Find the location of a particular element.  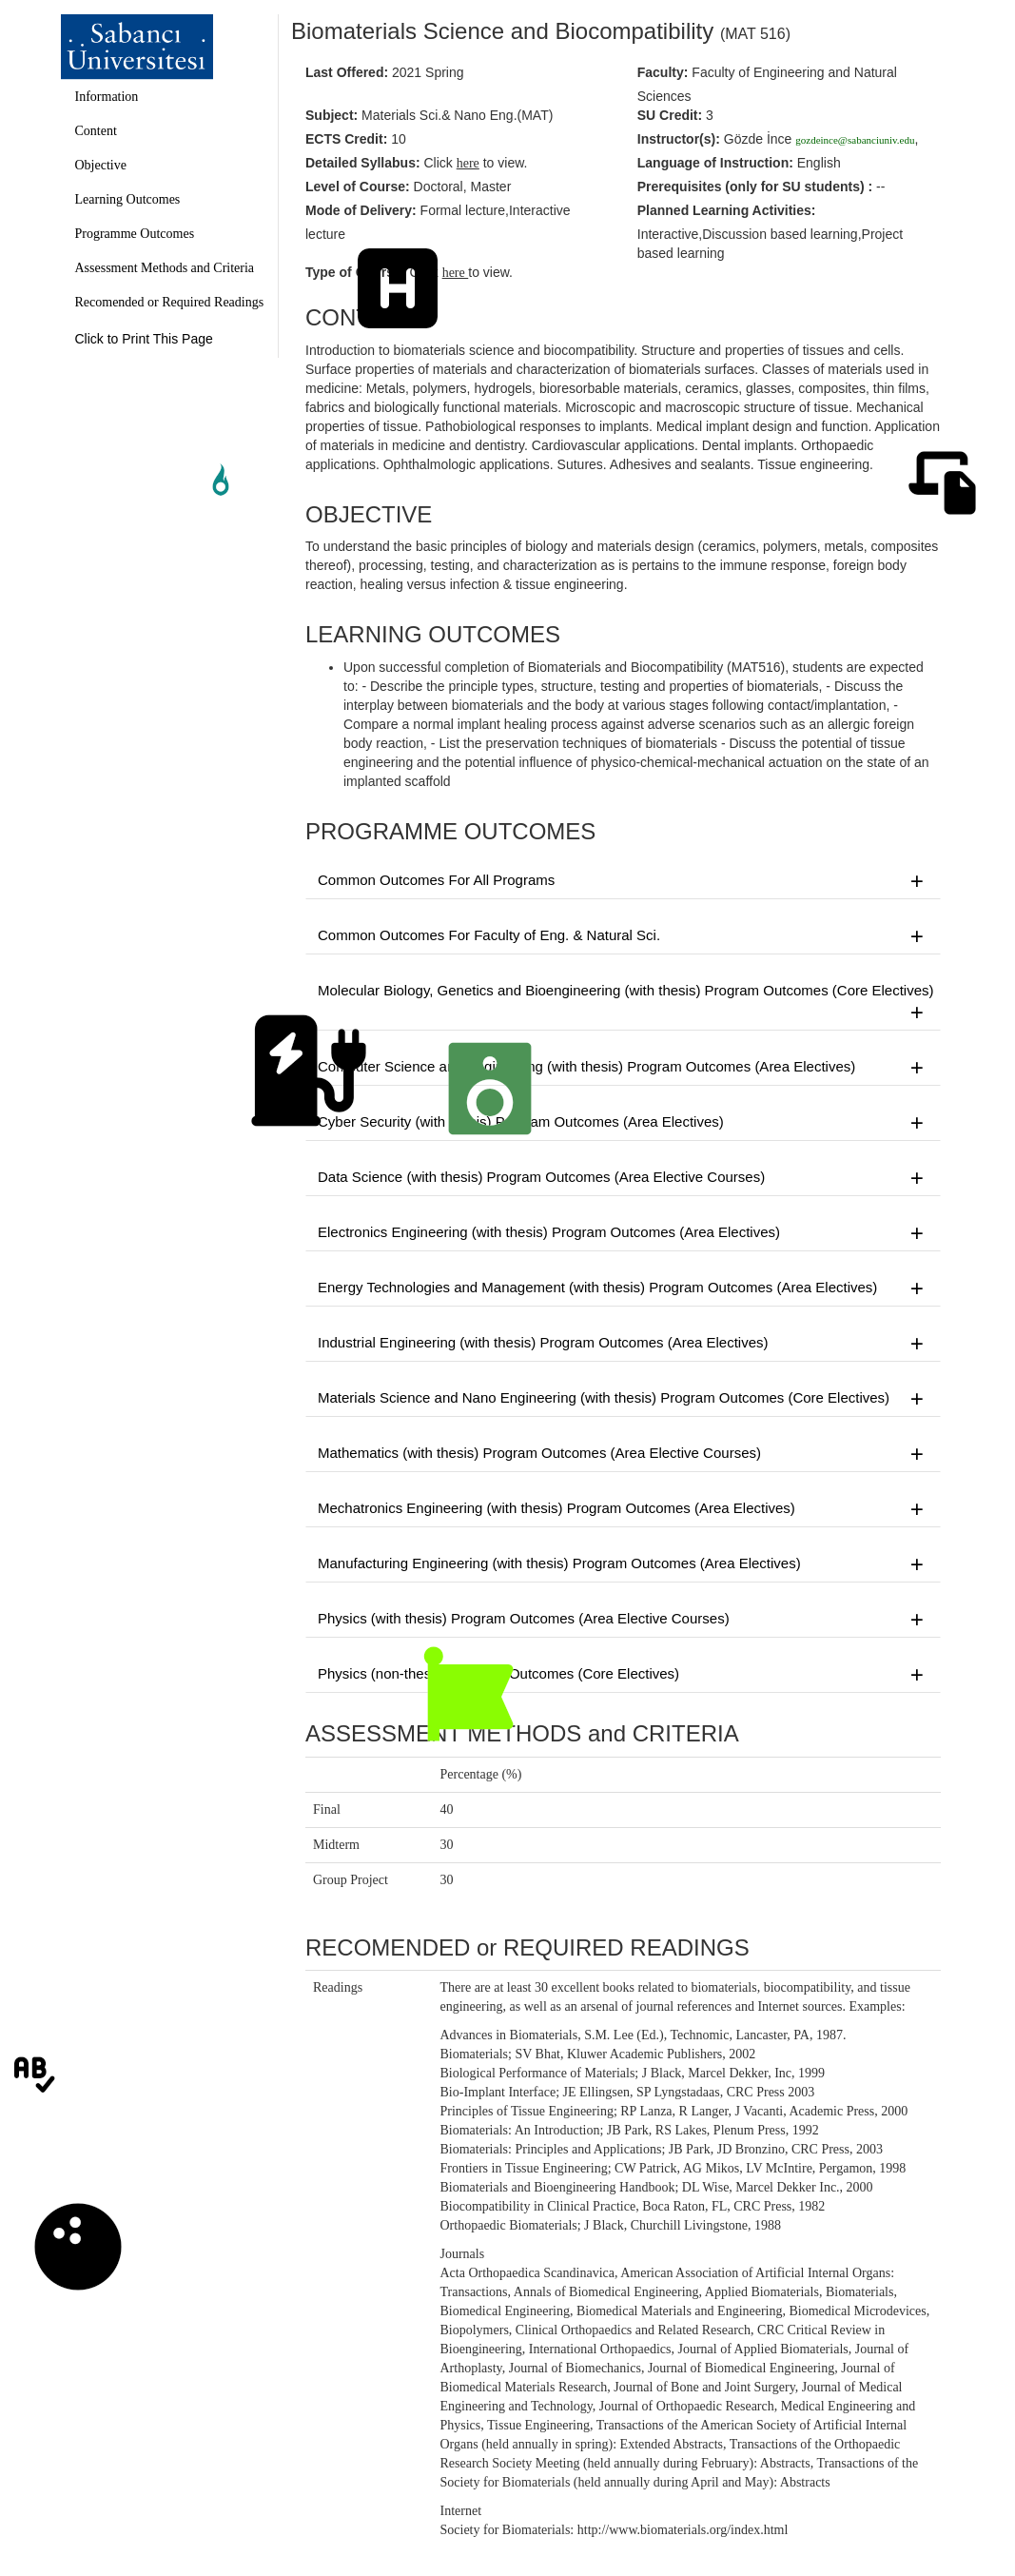

adjust speaker or audio output settings is located at coordinates (490, 1089).